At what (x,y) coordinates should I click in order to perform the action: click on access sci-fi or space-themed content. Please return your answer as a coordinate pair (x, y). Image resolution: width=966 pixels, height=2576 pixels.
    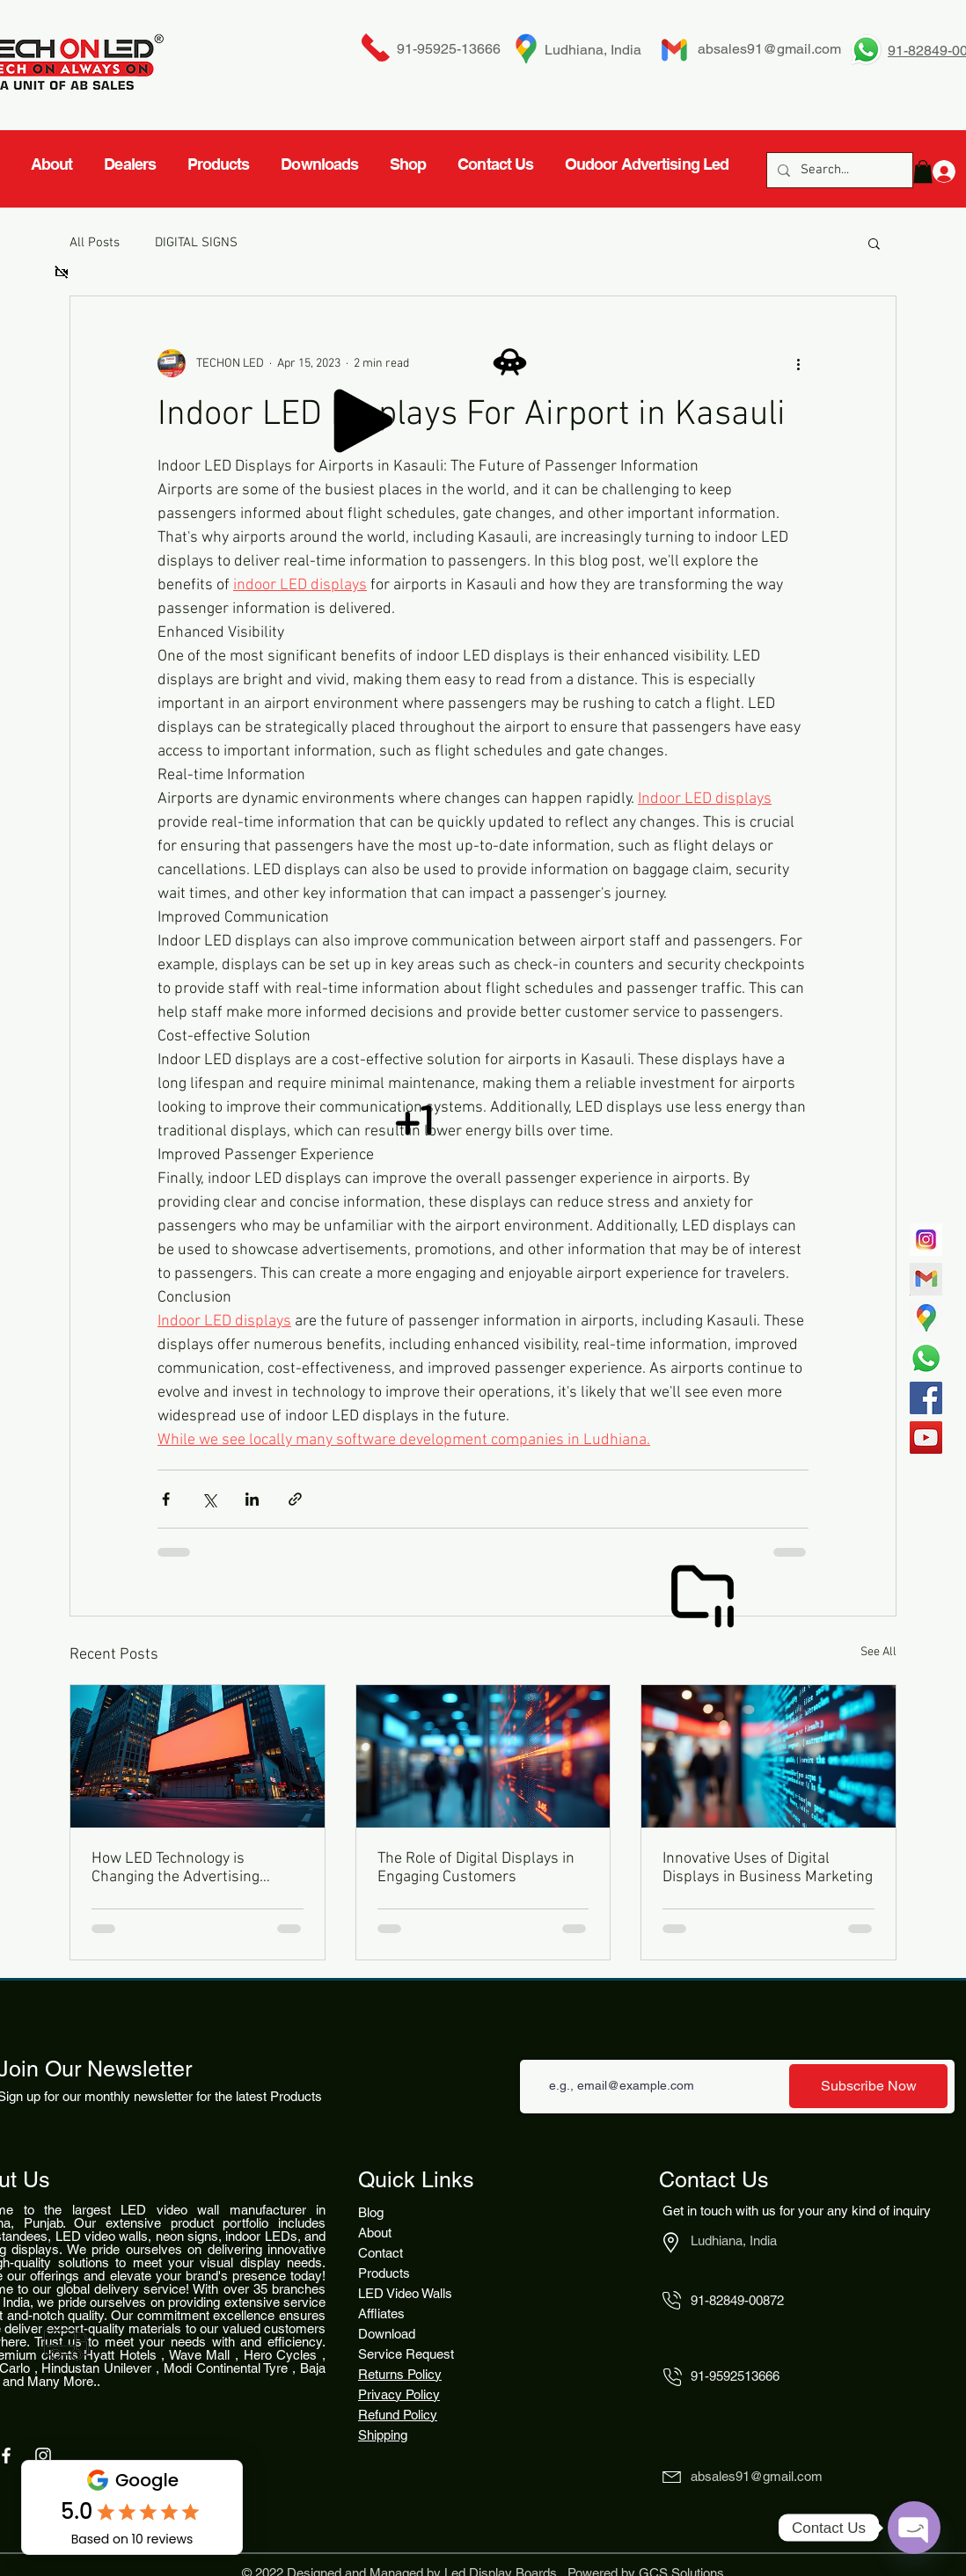
    Looking at the image, I should click on (509, 361).